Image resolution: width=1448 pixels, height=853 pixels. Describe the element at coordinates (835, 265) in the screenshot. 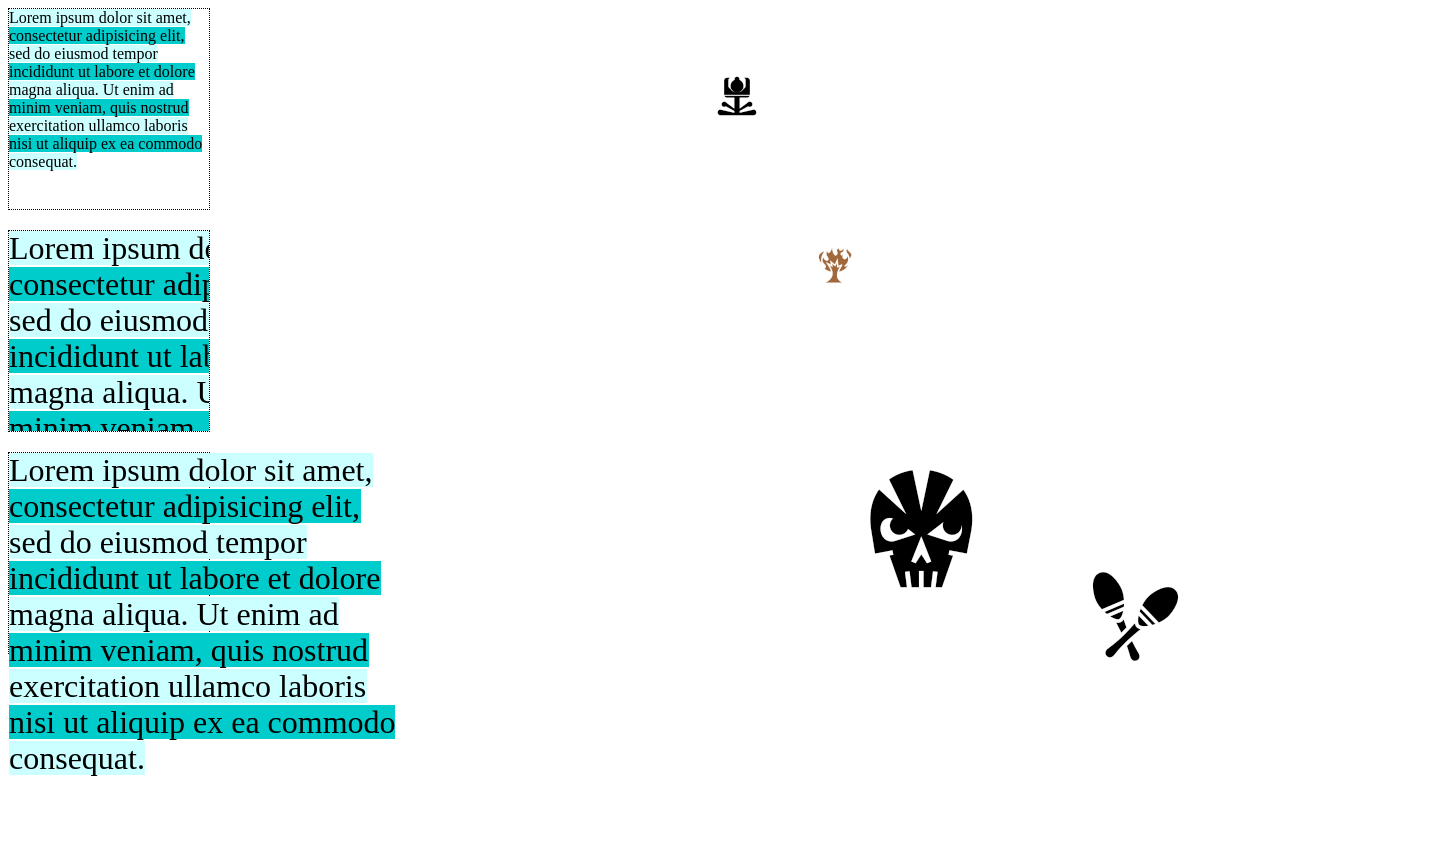

I see `indicates a fire hazard or wildfire event` at that location.